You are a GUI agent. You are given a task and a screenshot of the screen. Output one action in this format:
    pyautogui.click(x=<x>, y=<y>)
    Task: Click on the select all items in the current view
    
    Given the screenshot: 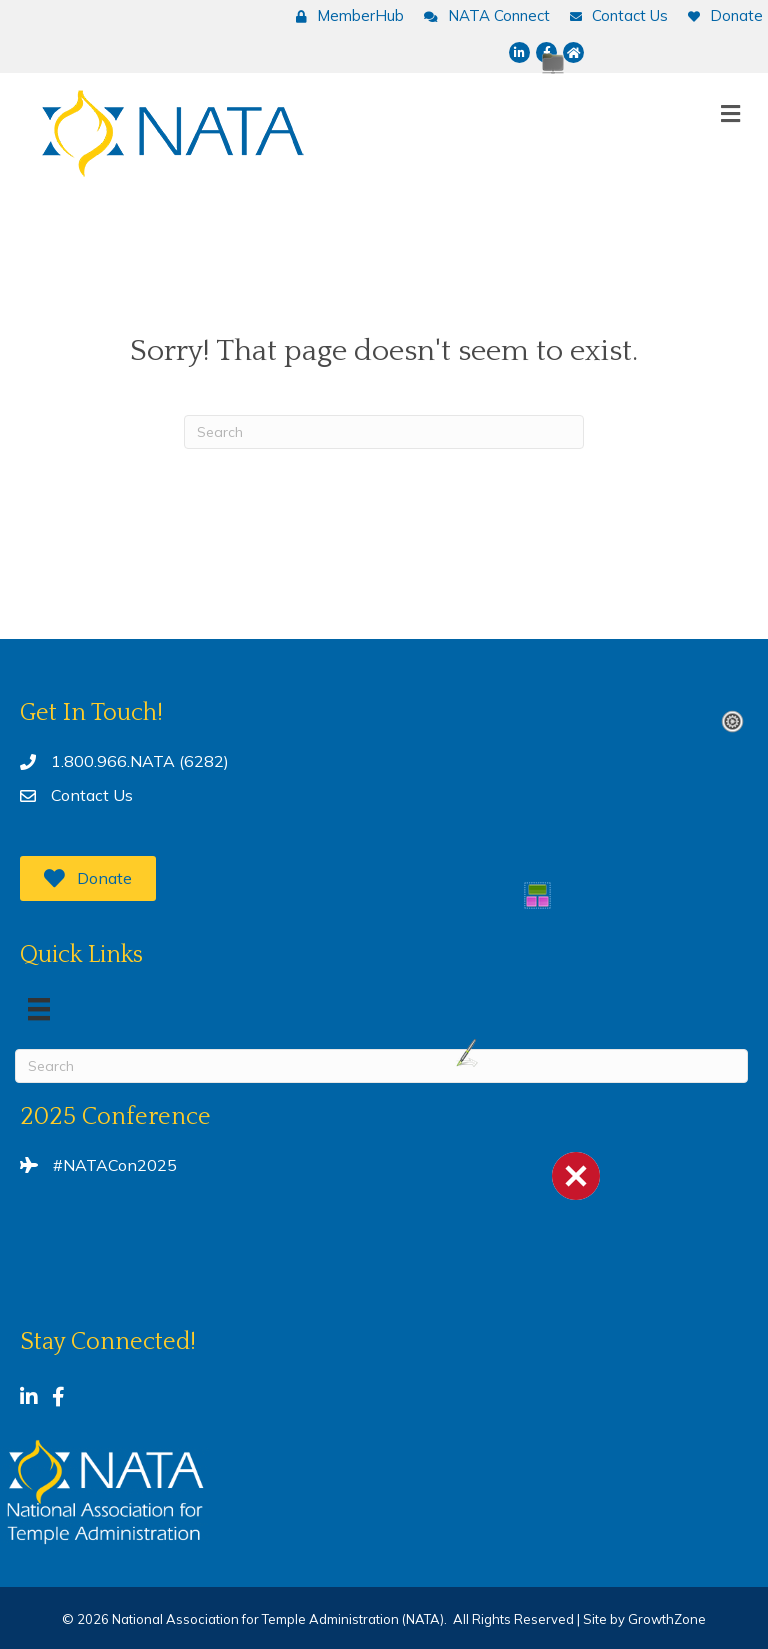 What is the action you would take?
    pyautogui.click(x=537, y=895)
    